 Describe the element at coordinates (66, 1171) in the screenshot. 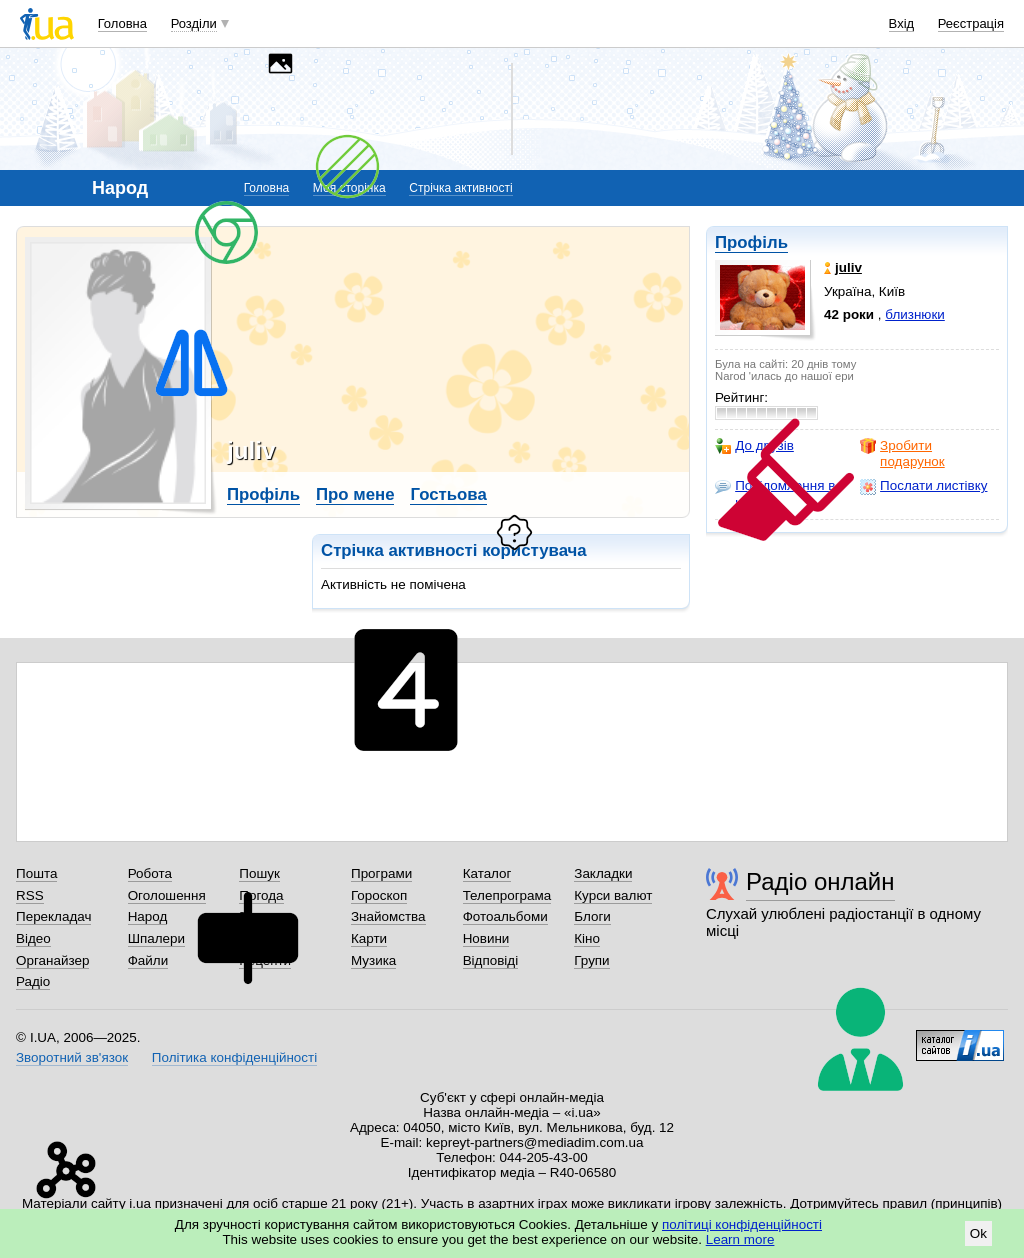

I see `view network or connection graph` at that location.